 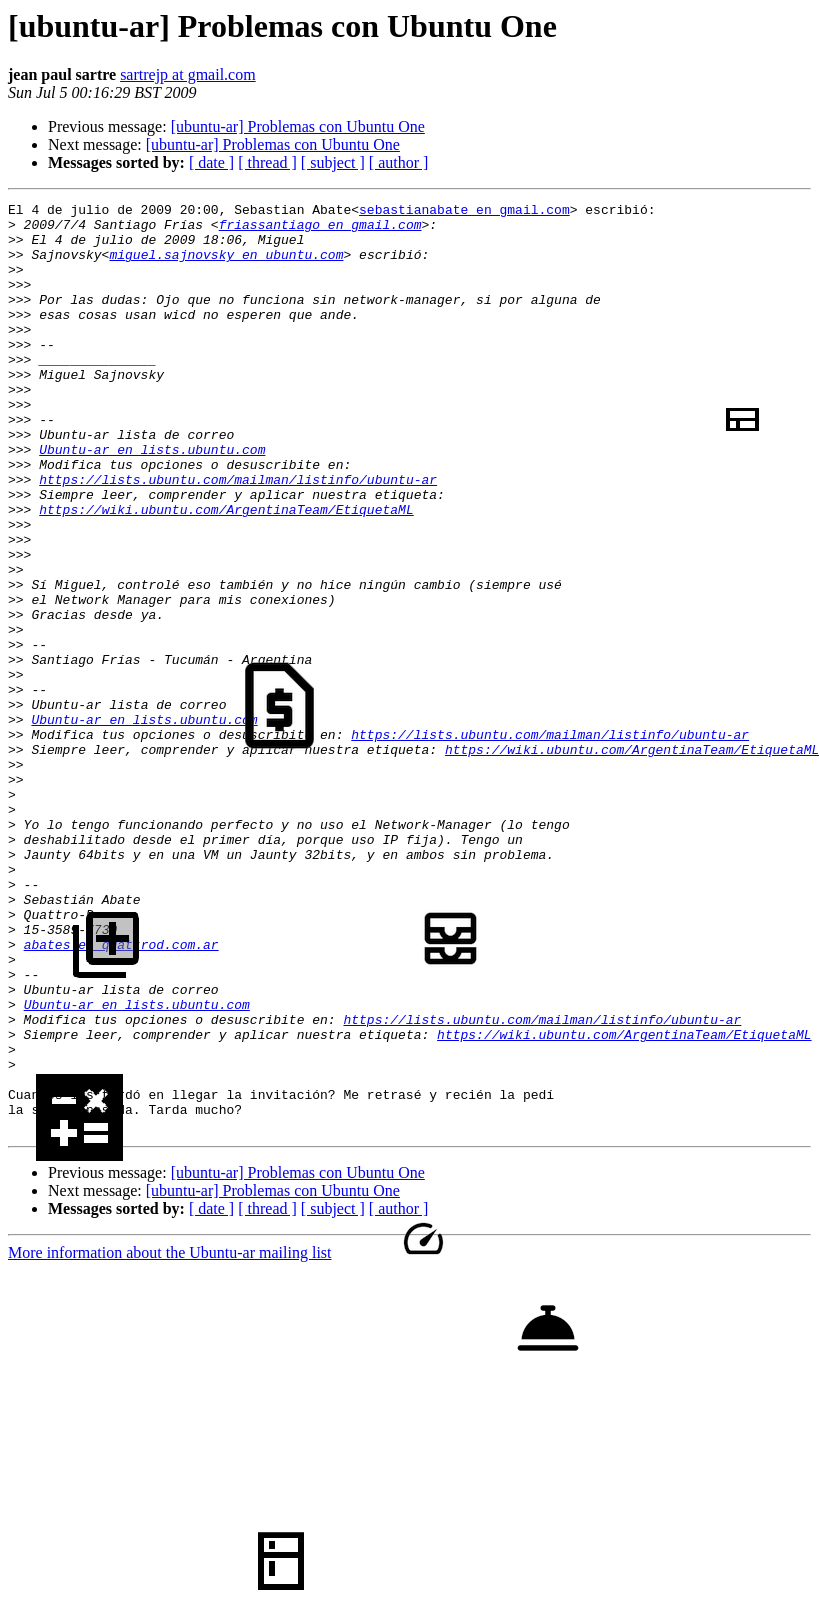 What do you see at coordinates (281, 1561) in the screenshot?
I see `access kitchen or food-related settings` at bounding box center [281, 1561].